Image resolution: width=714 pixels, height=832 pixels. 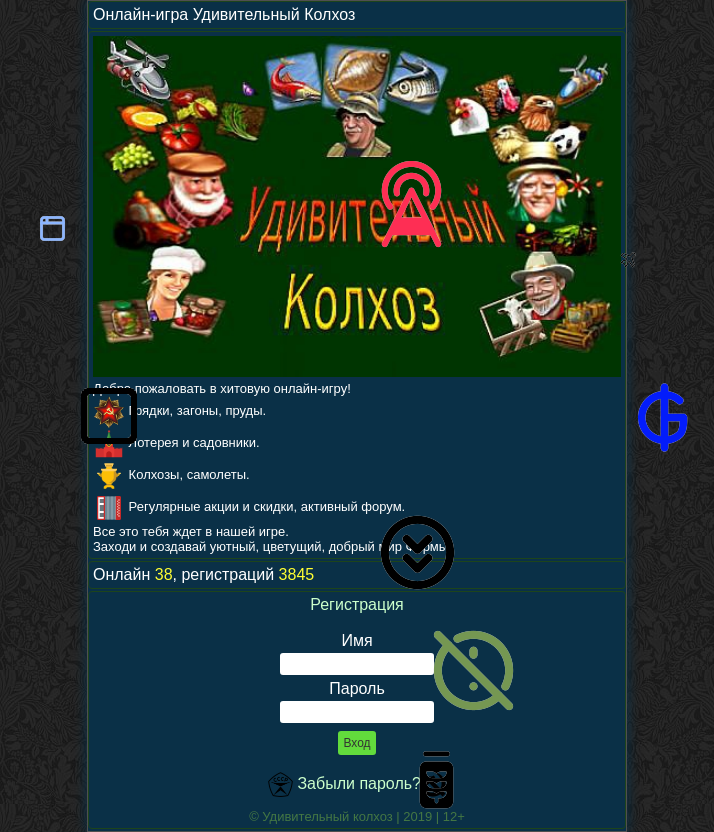 I want to click on unselected checkbox option, so click(x=109, y=416).